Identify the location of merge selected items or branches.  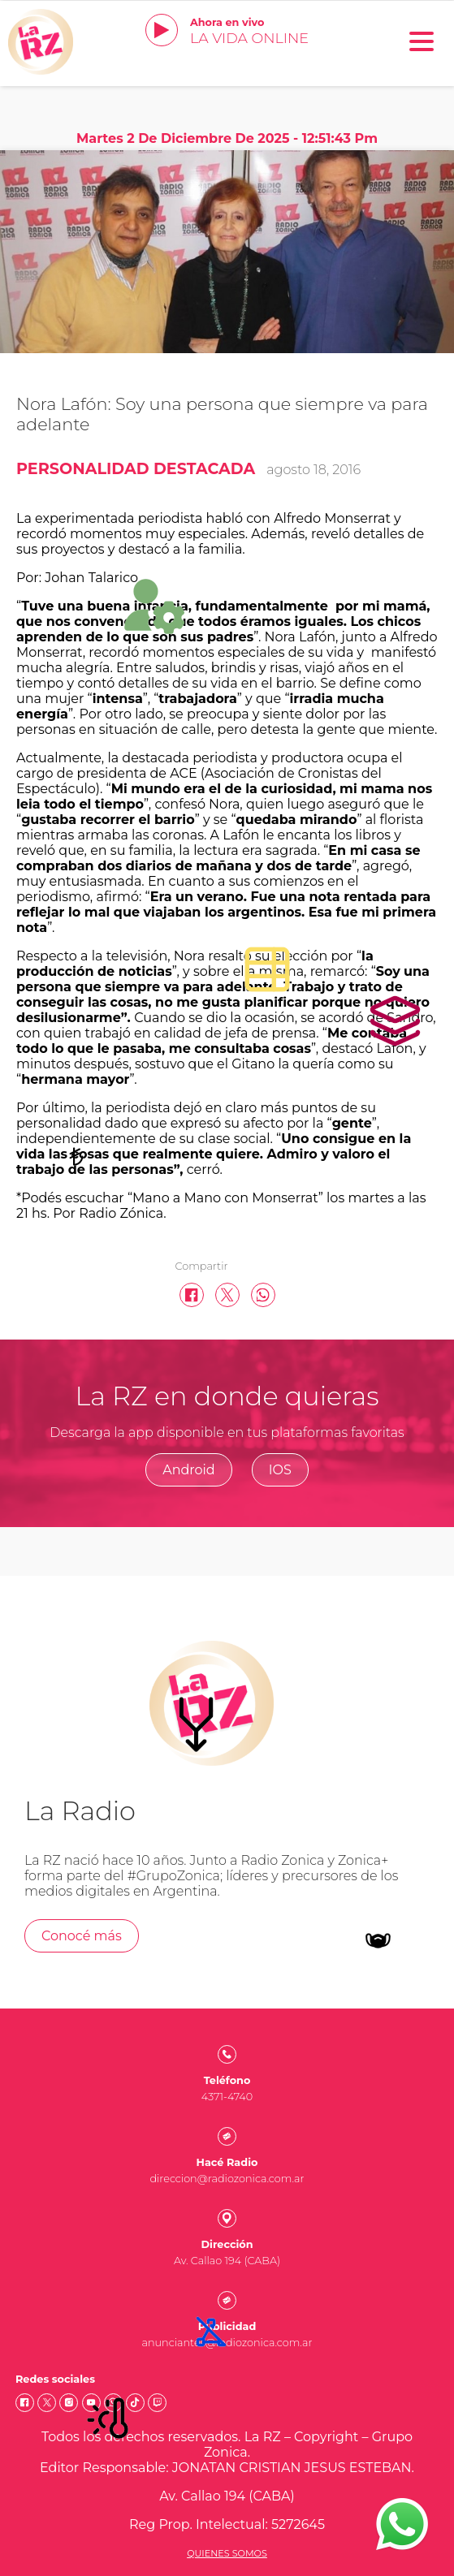
(196, 1722).